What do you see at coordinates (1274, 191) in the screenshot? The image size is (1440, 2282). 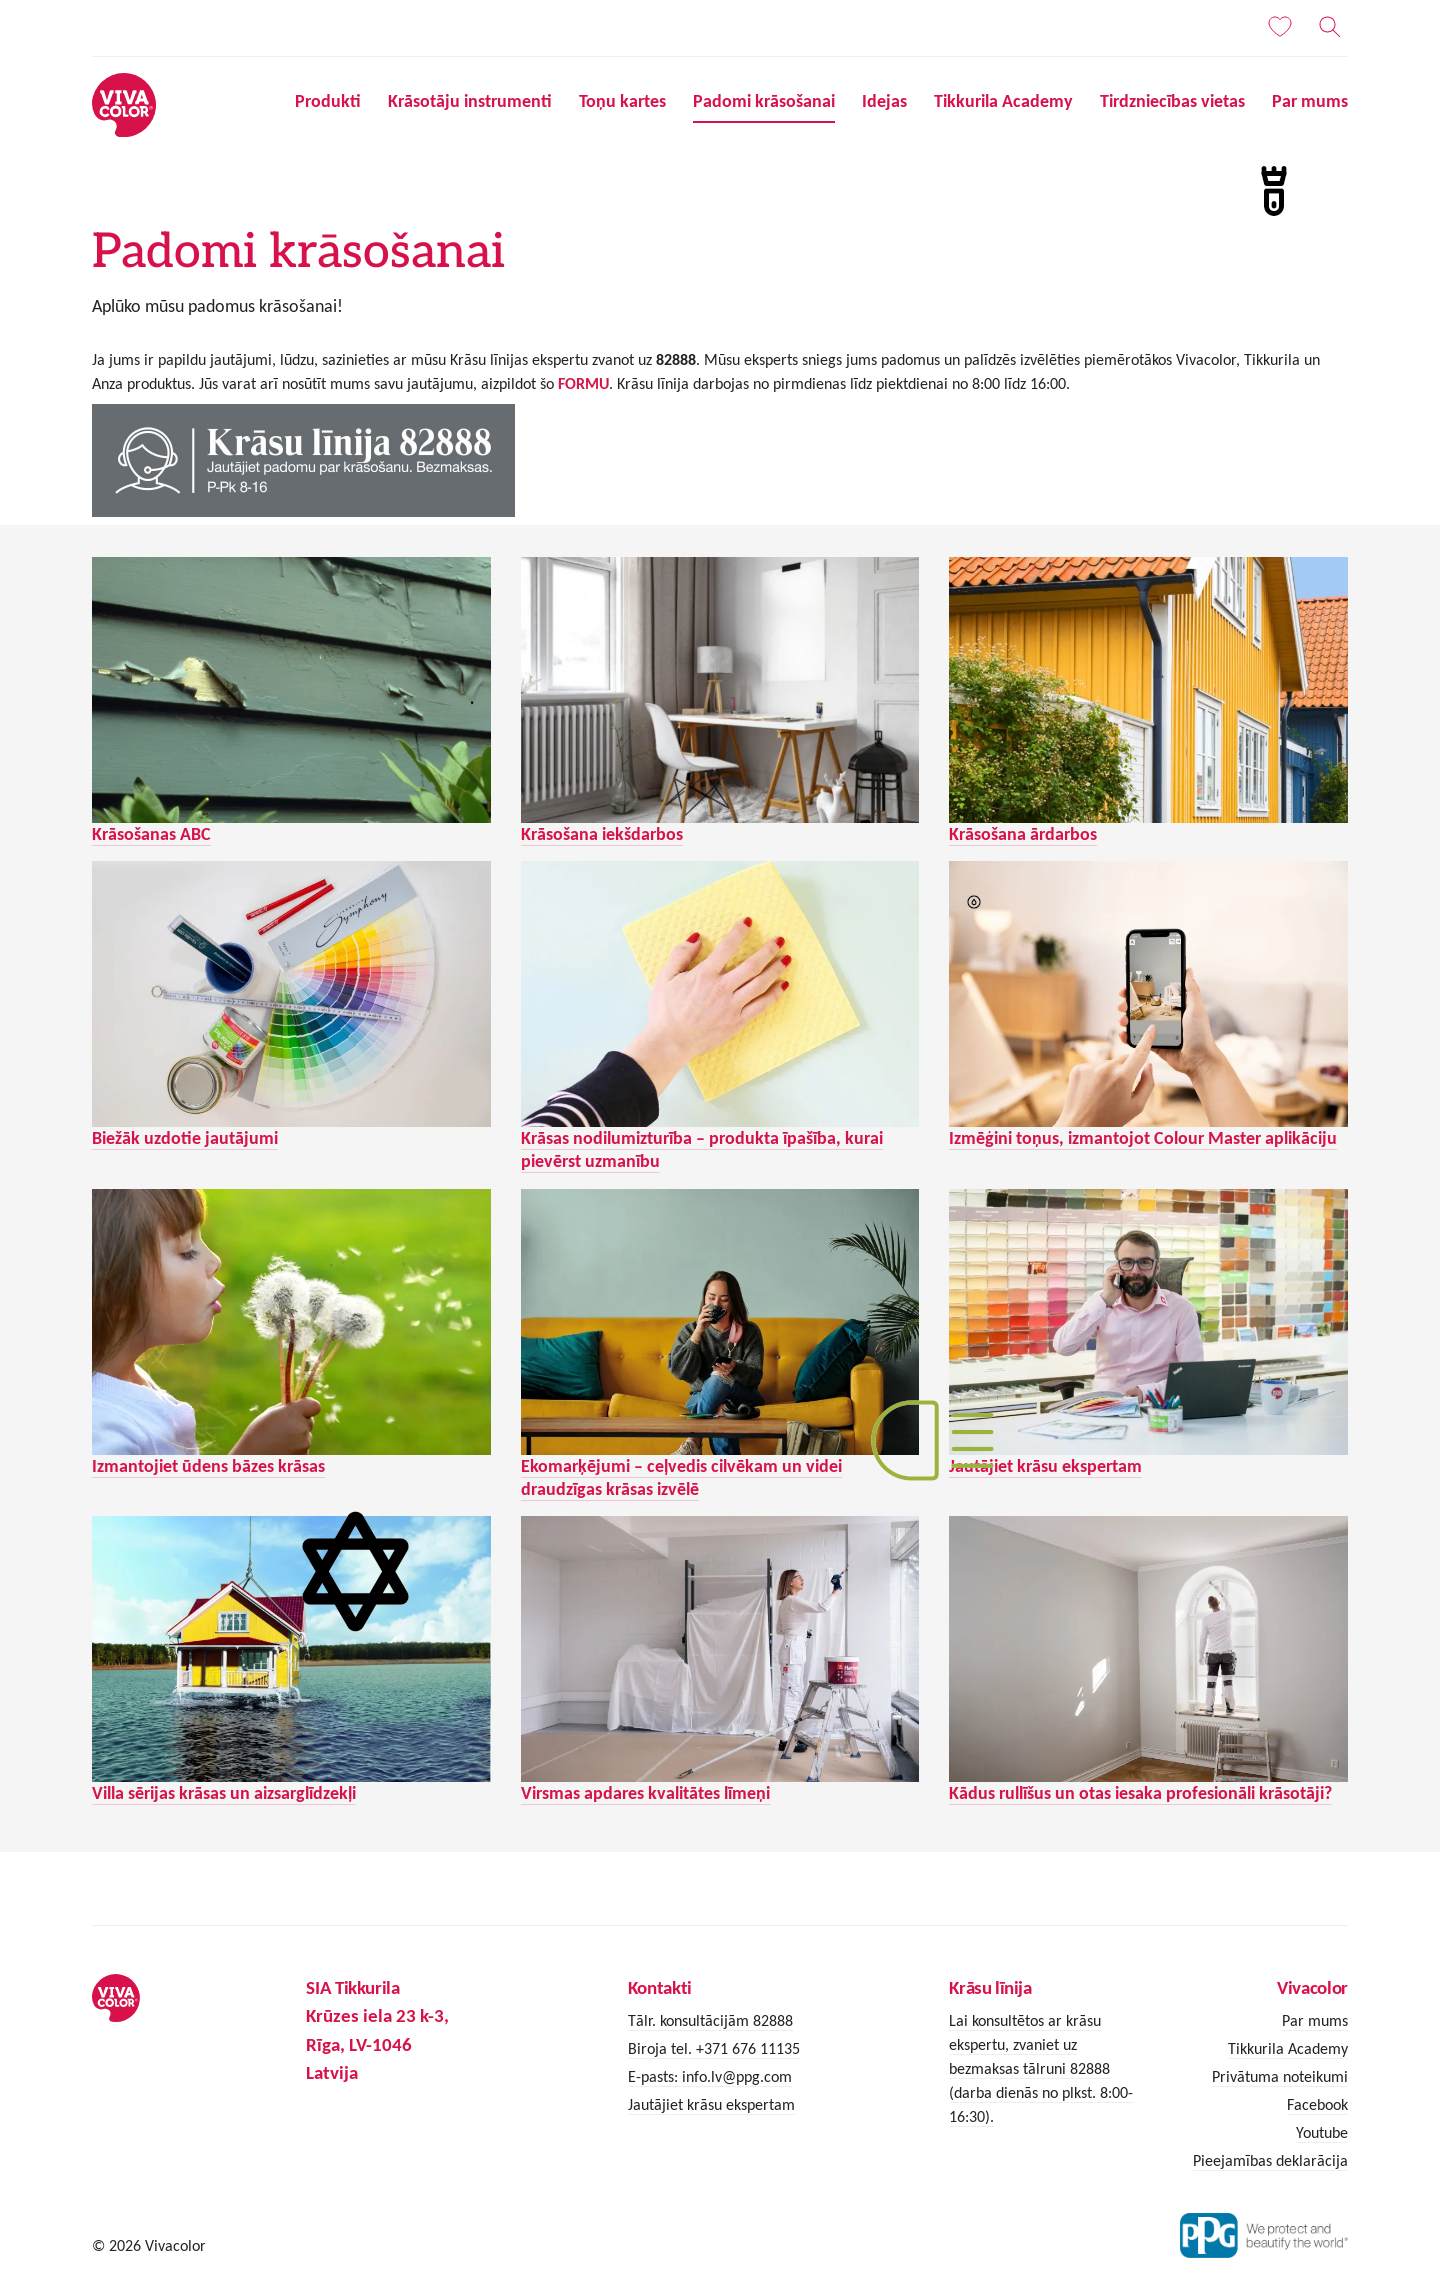 I see `electric razor or shaver tool` at bounding box center [1274, 191].